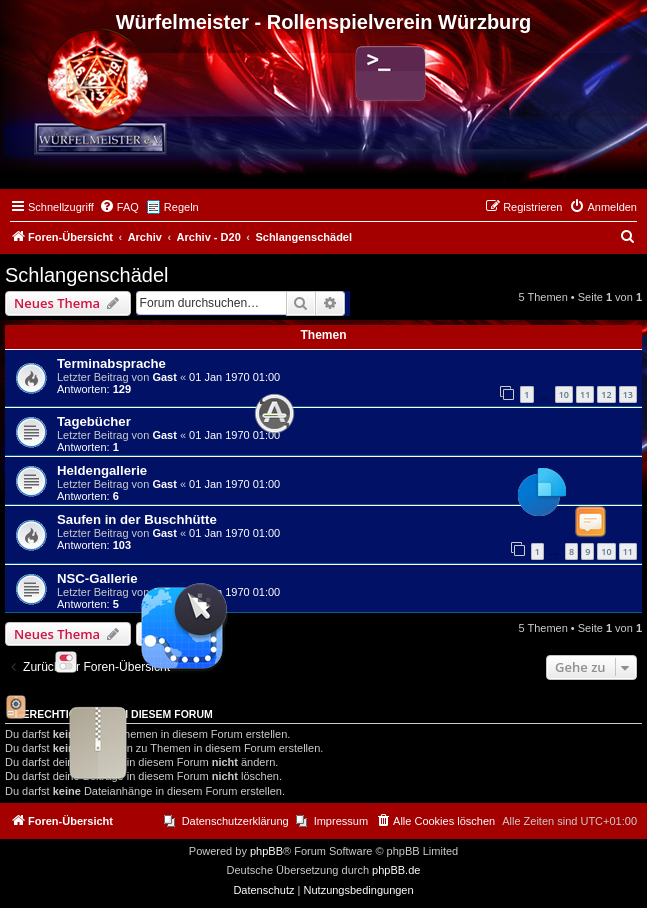  I want to click on indicates package manager is processing, so click(16, 707).